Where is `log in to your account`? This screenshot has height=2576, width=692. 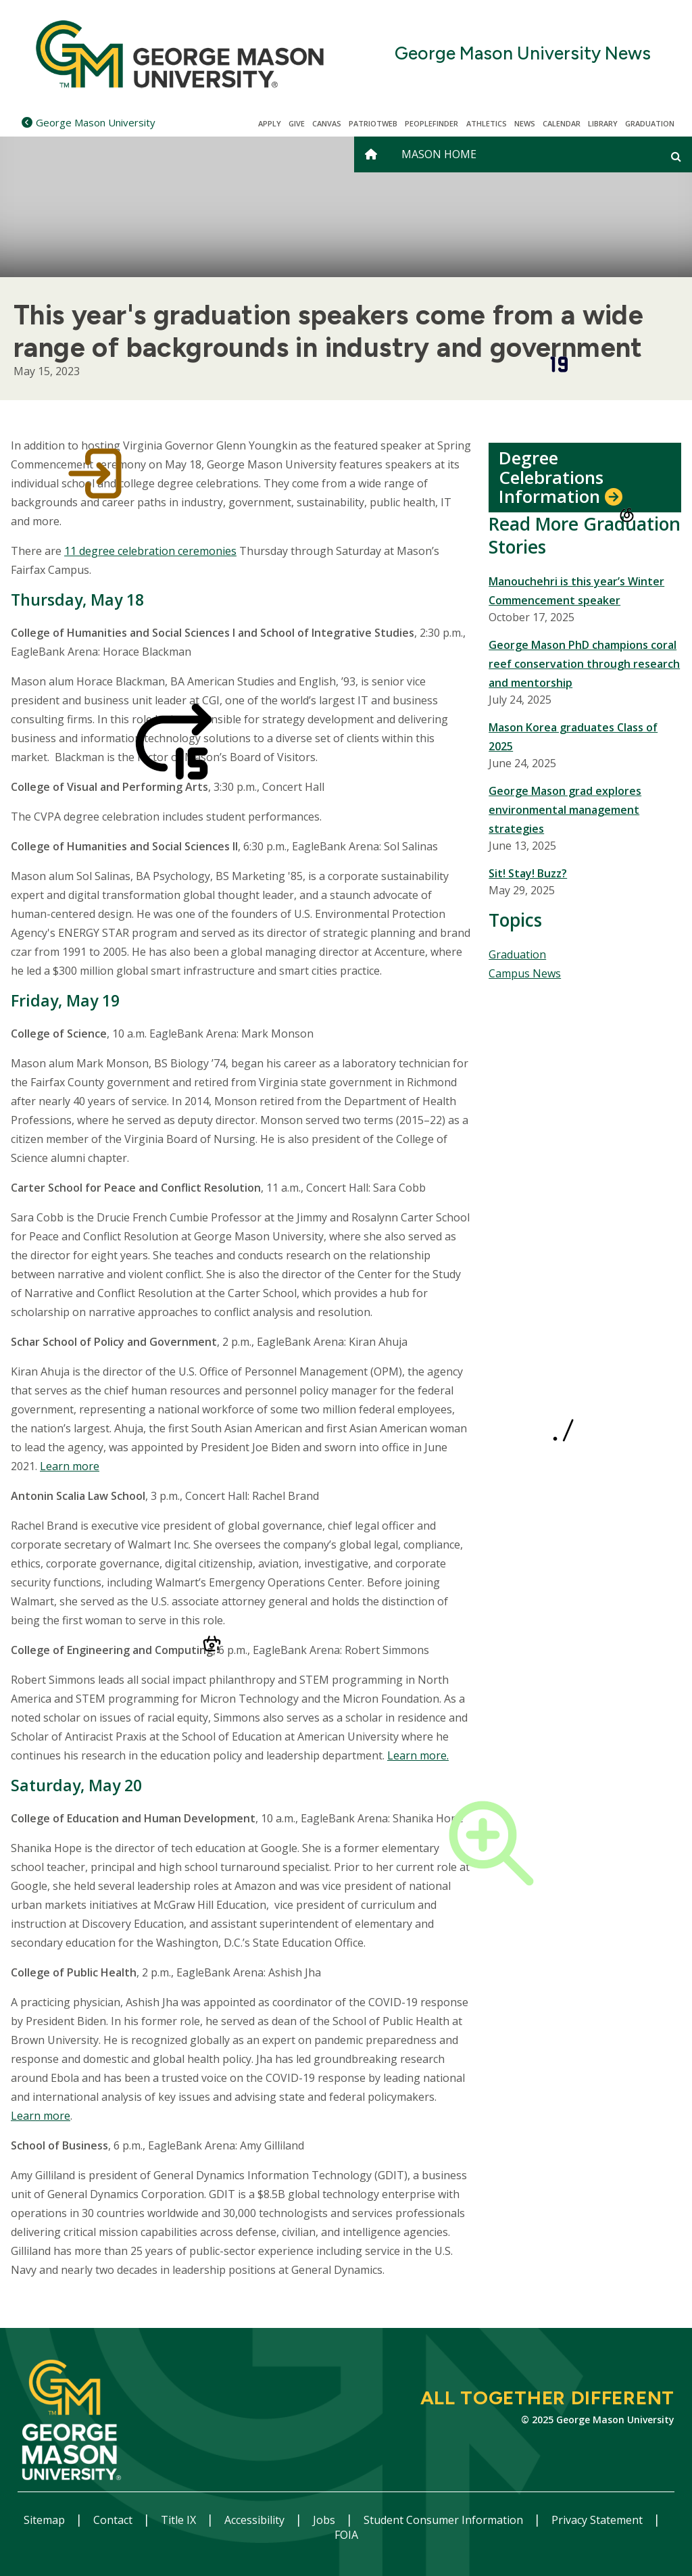
log in to your account is located at coordinates (96, 473).